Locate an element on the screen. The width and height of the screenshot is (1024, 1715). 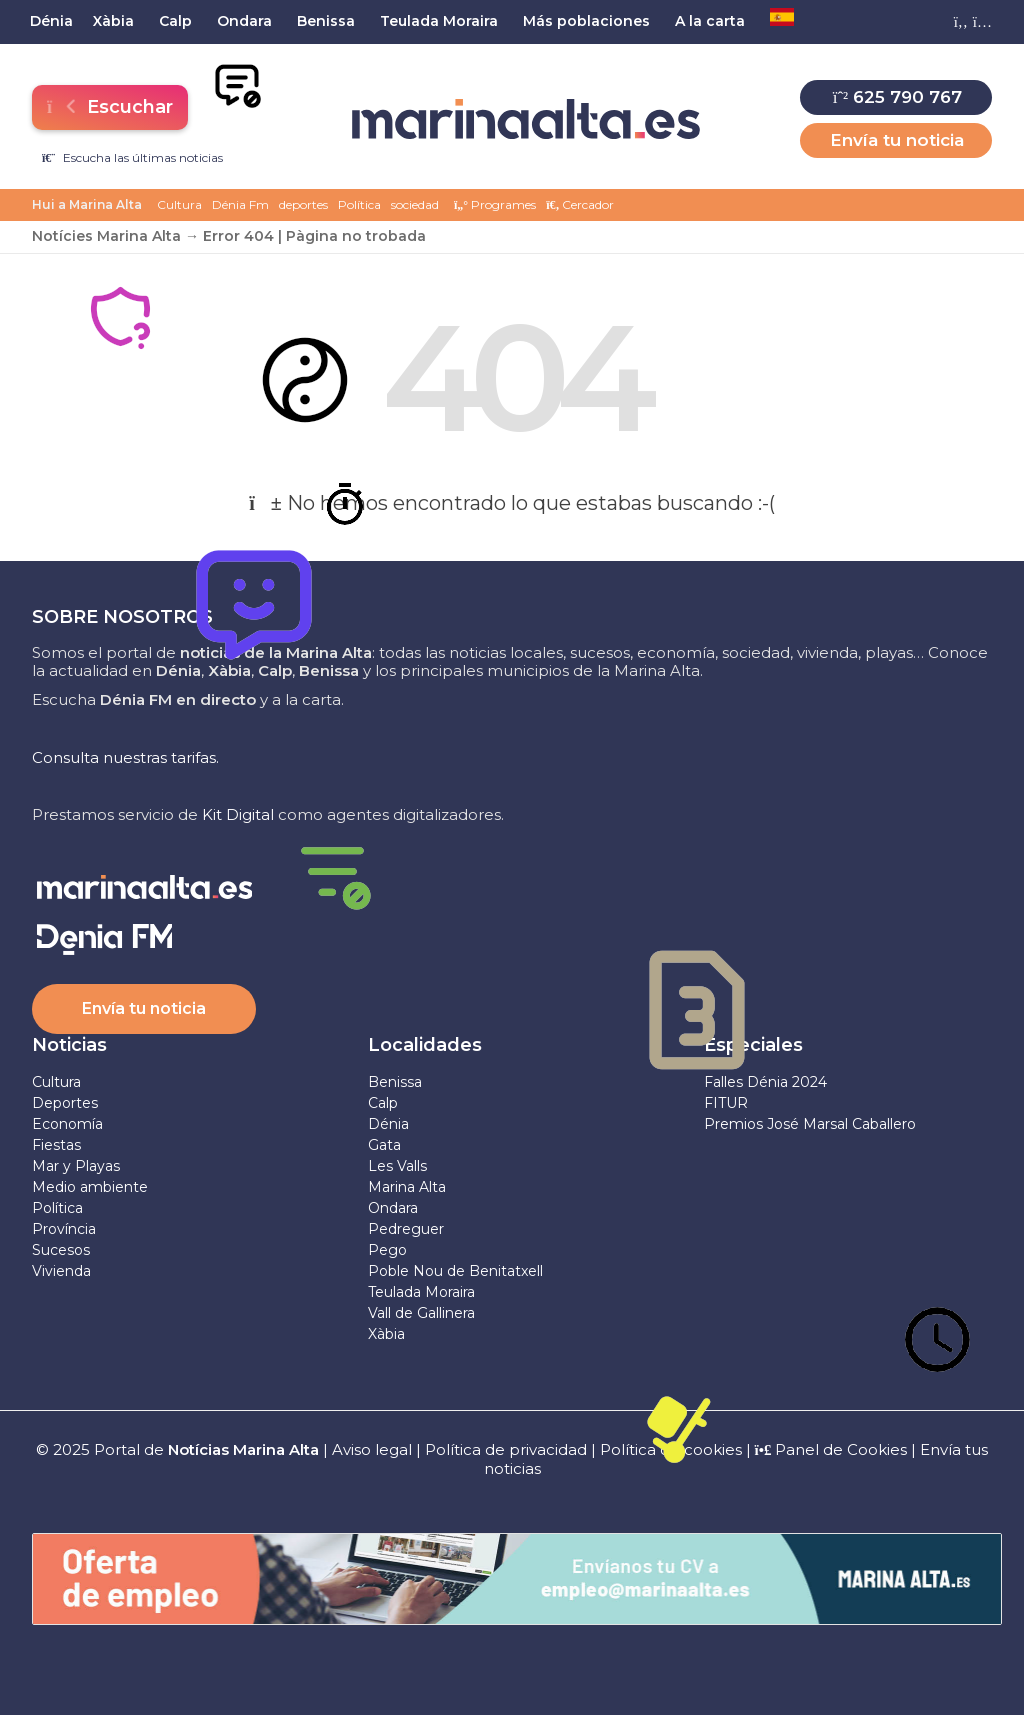
clear or cancel active filters is located at coordinates (332, 871).